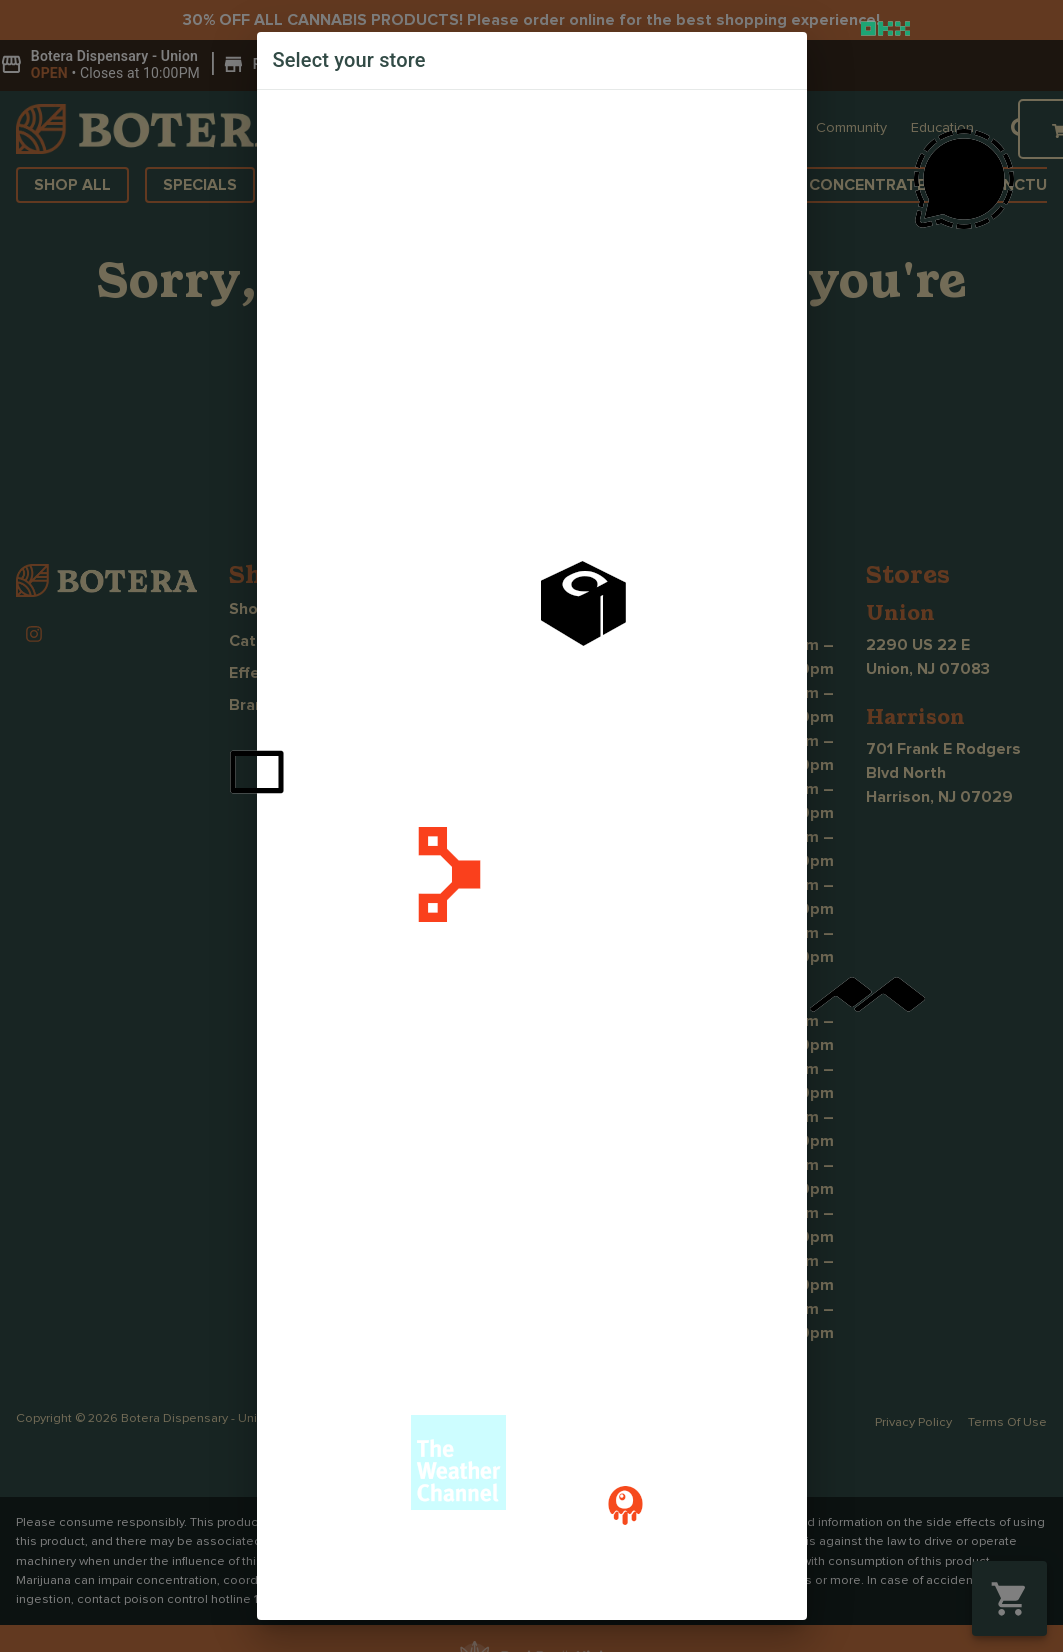  Describe the element at coordinates (257, 772) in the screenshot. I see `draw a rectangle shape` at that location.